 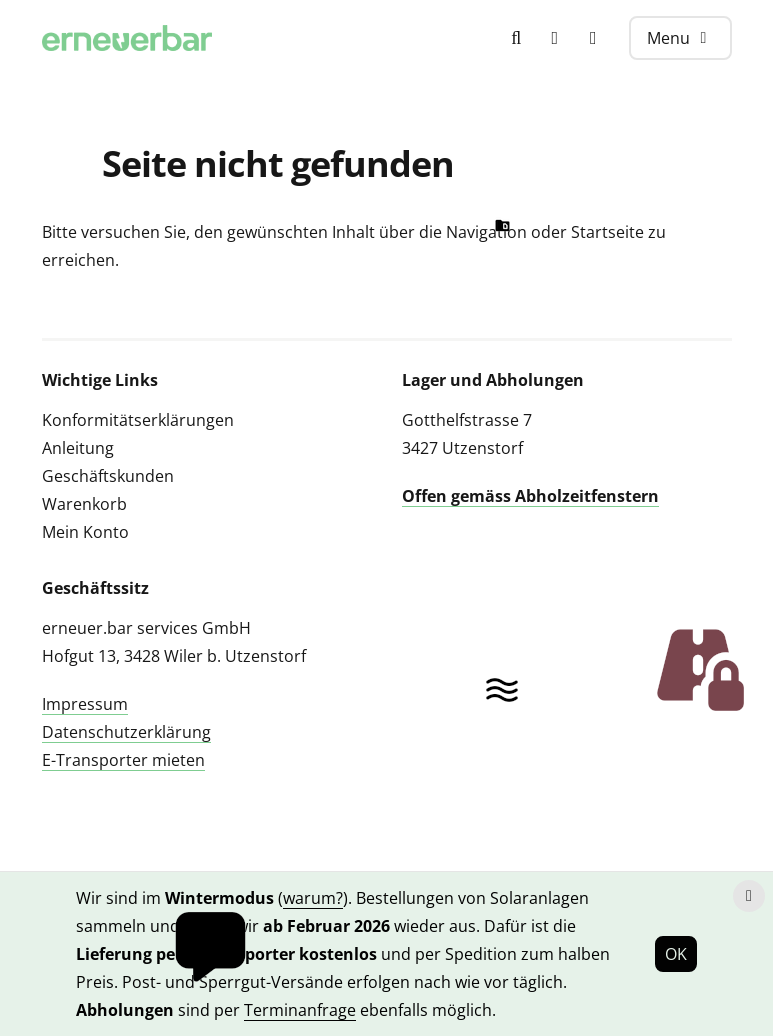 I want to click on access saved code snippets, so click(x=502, y=225).